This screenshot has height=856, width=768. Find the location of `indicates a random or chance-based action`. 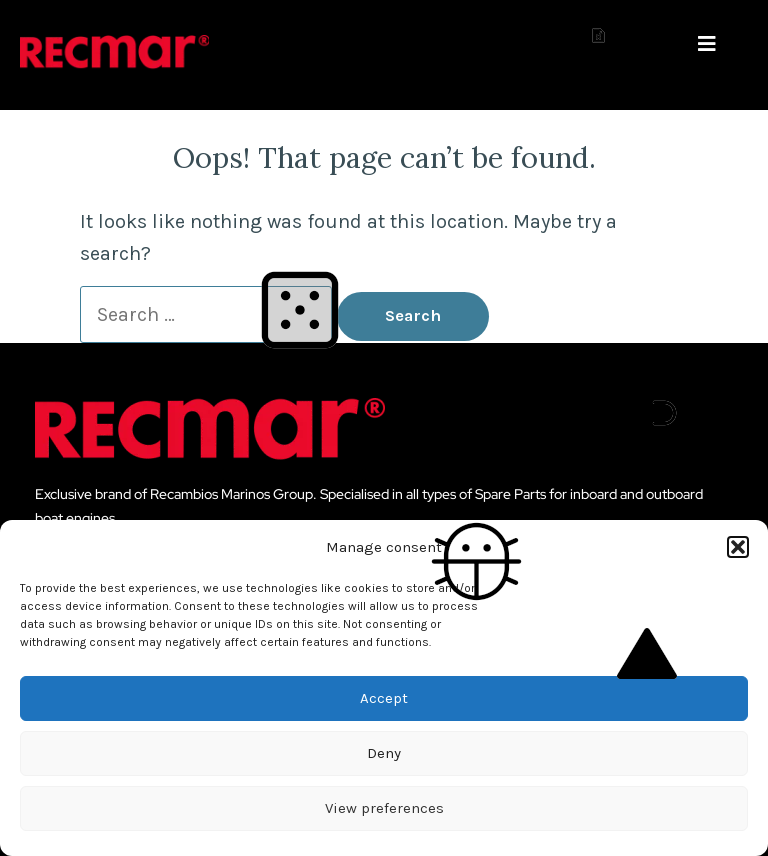

indicates a random or chance-based action is located at coordinates (300, 310).